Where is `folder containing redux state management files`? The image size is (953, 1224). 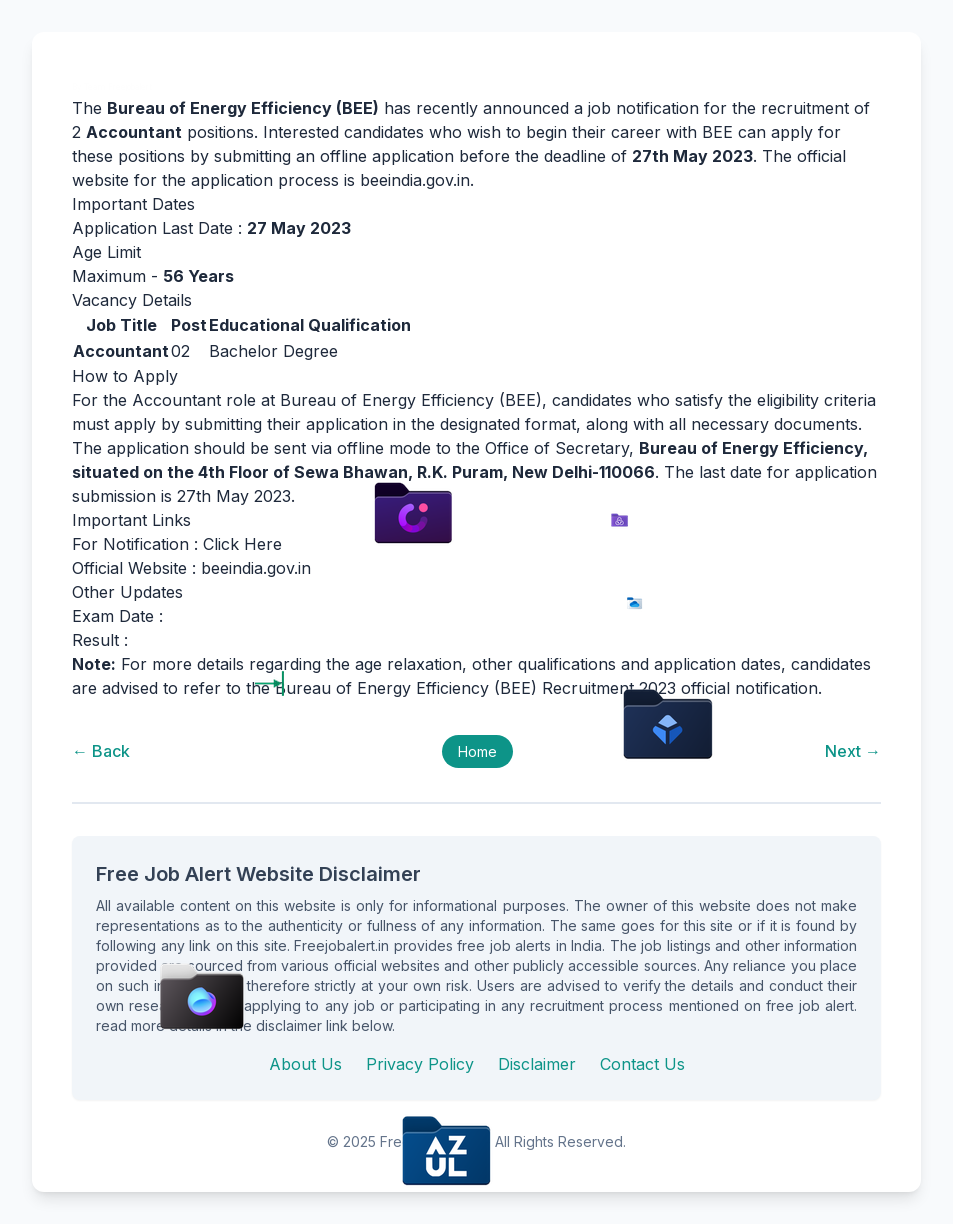 folder containing redux state management files is located at coordinates (619, 520).